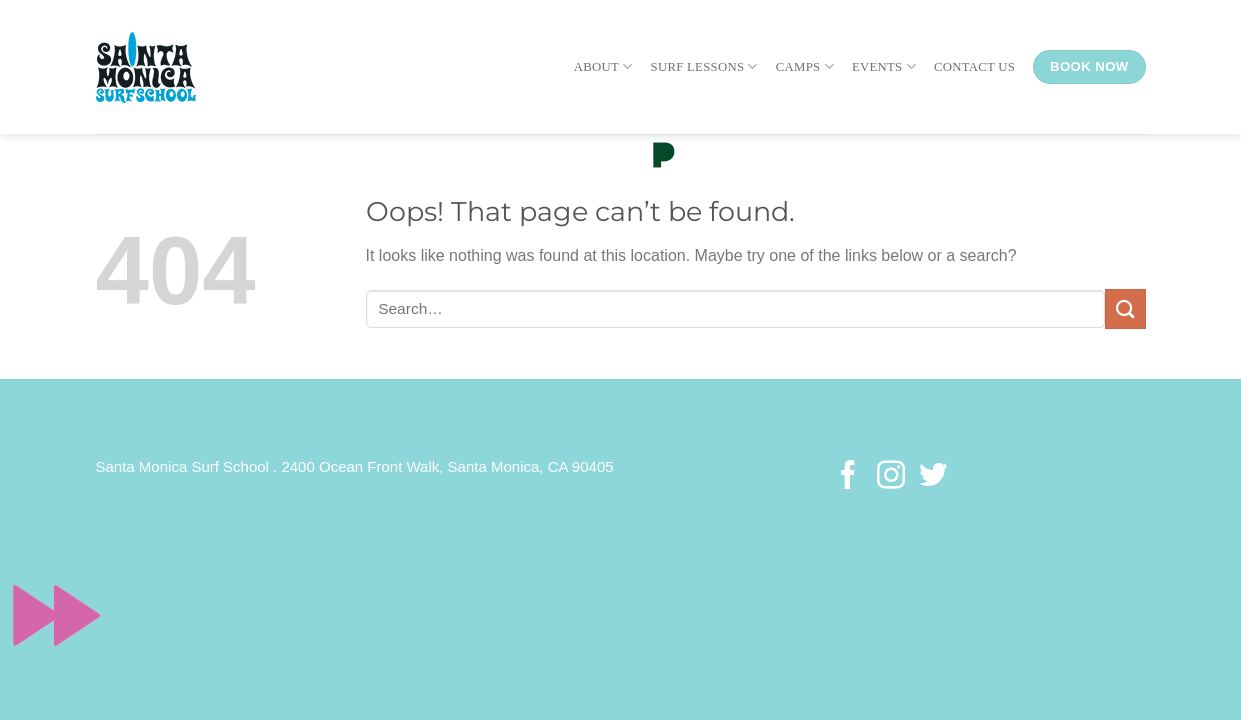 The image size is (1241, 720). Describe the element at coordinates (53, 615) in the screenshot. I see `fast forward media playback` at that location.